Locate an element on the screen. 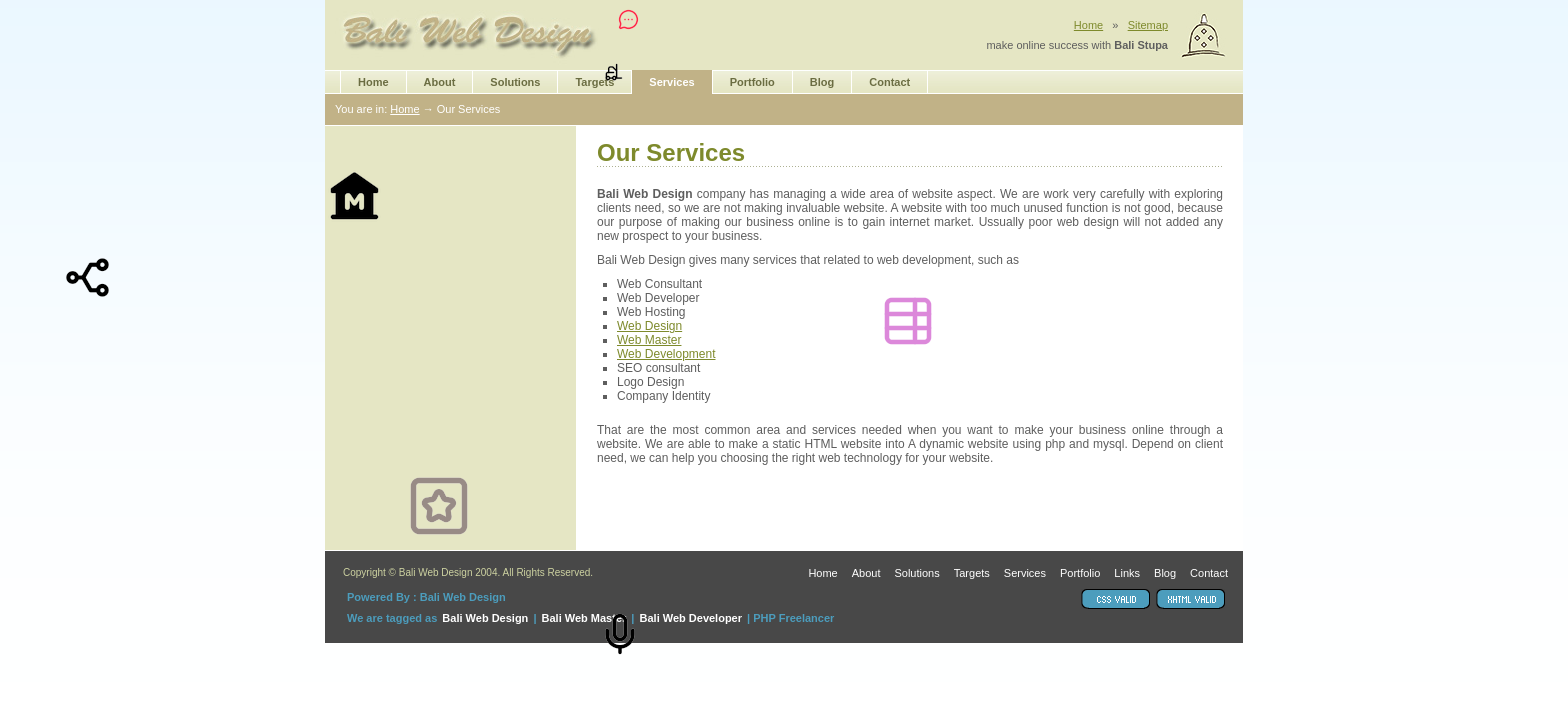  access table settings or configuration options is located at coordinates (908, 321).